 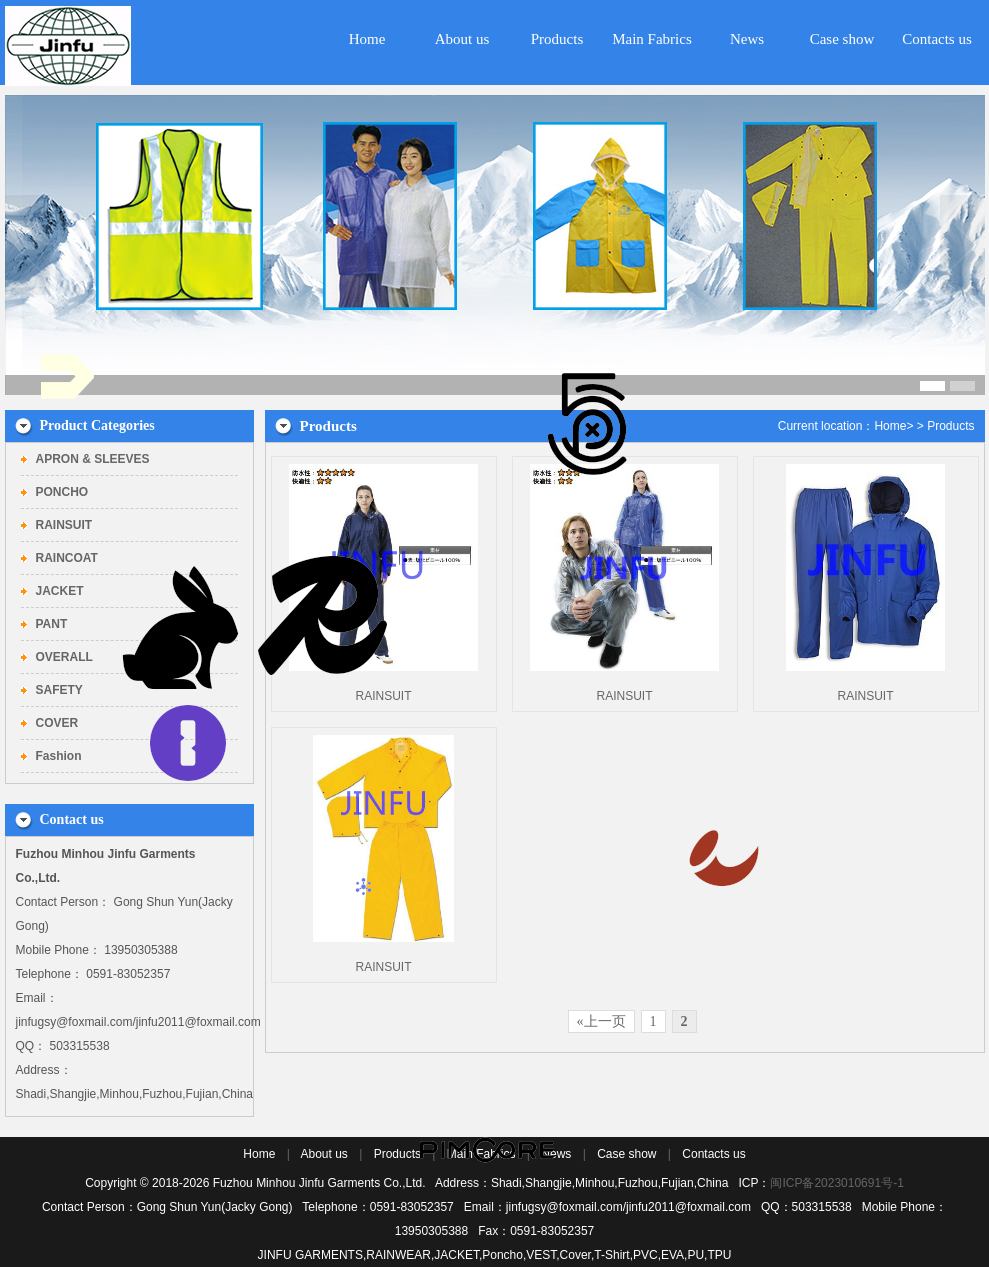 I want to click on pimcore platform logo, so click(x=487, y=1150).